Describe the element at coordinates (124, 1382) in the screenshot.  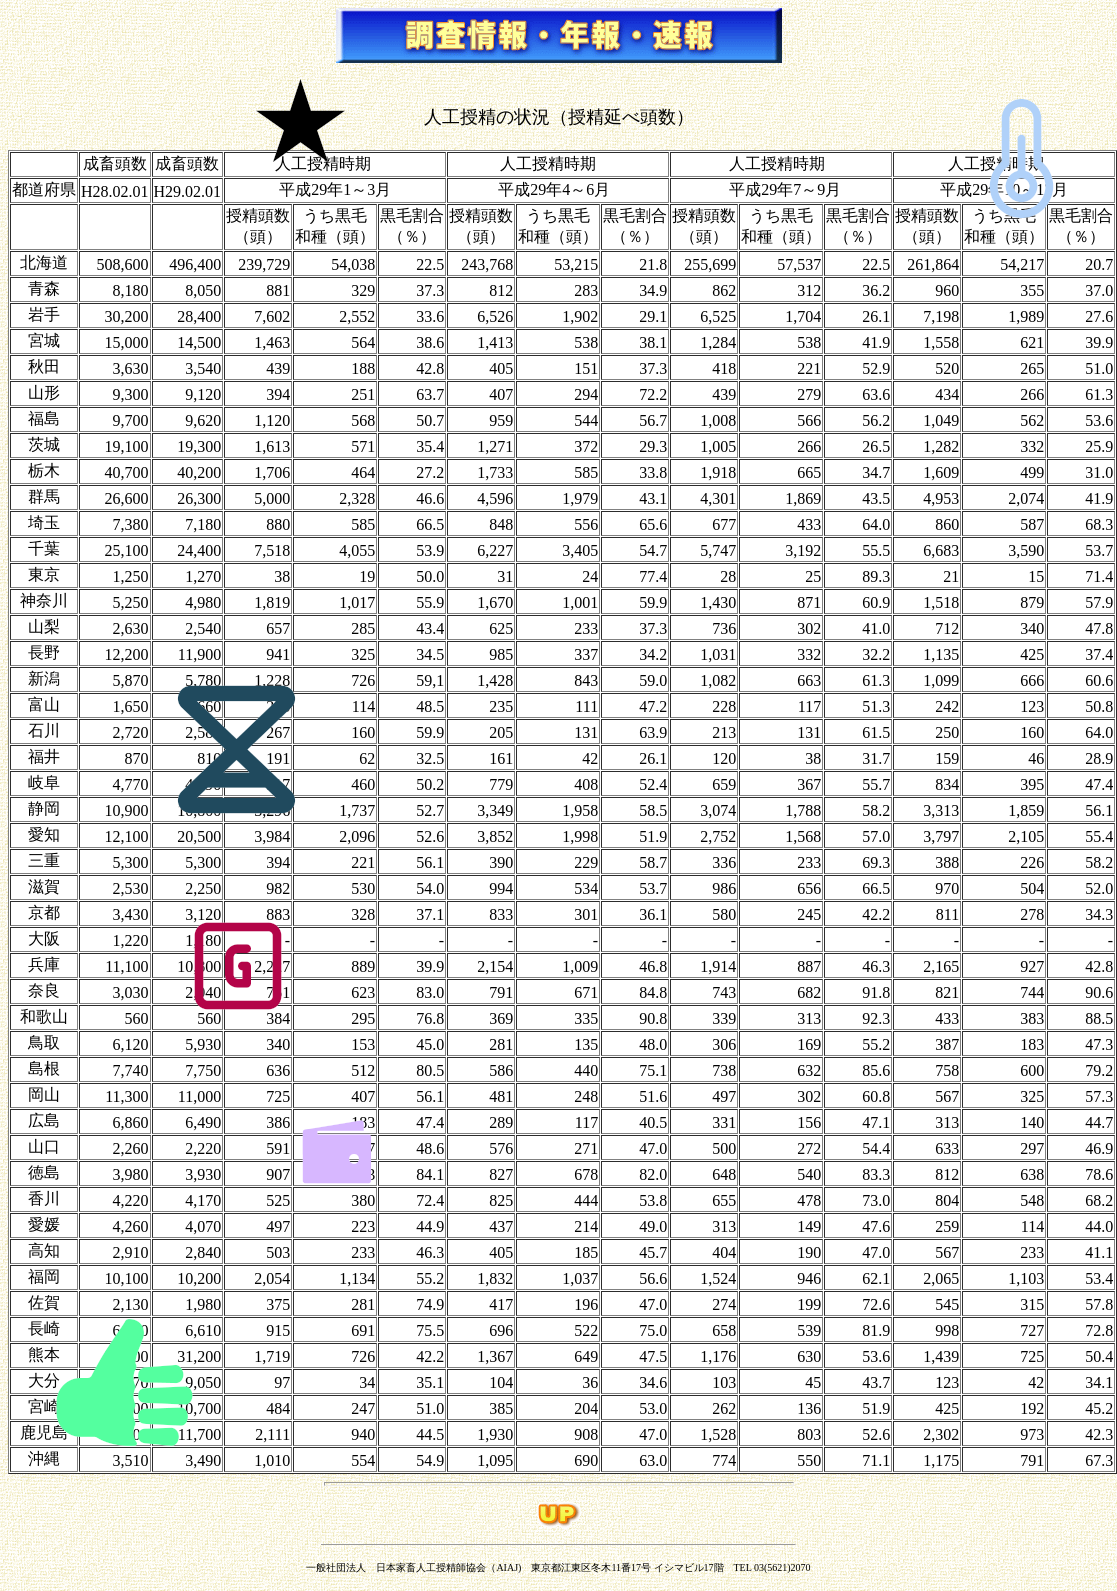
I see `like or approve content` at that location.